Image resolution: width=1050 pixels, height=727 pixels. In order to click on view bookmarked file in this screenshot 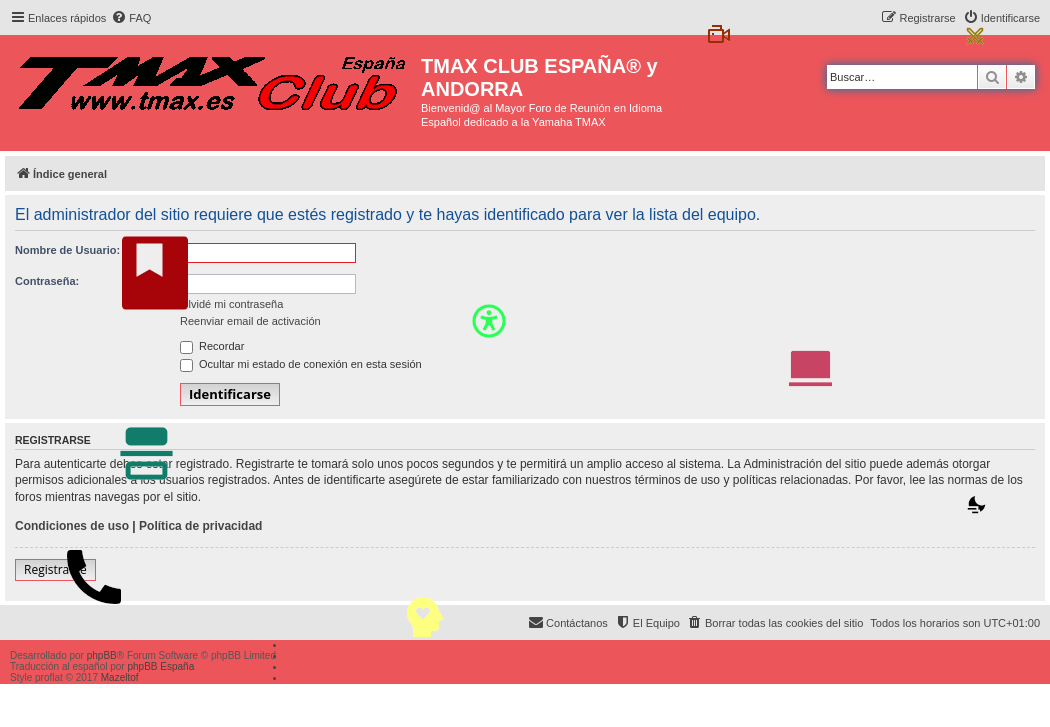, I will do `click(155, 273)`.